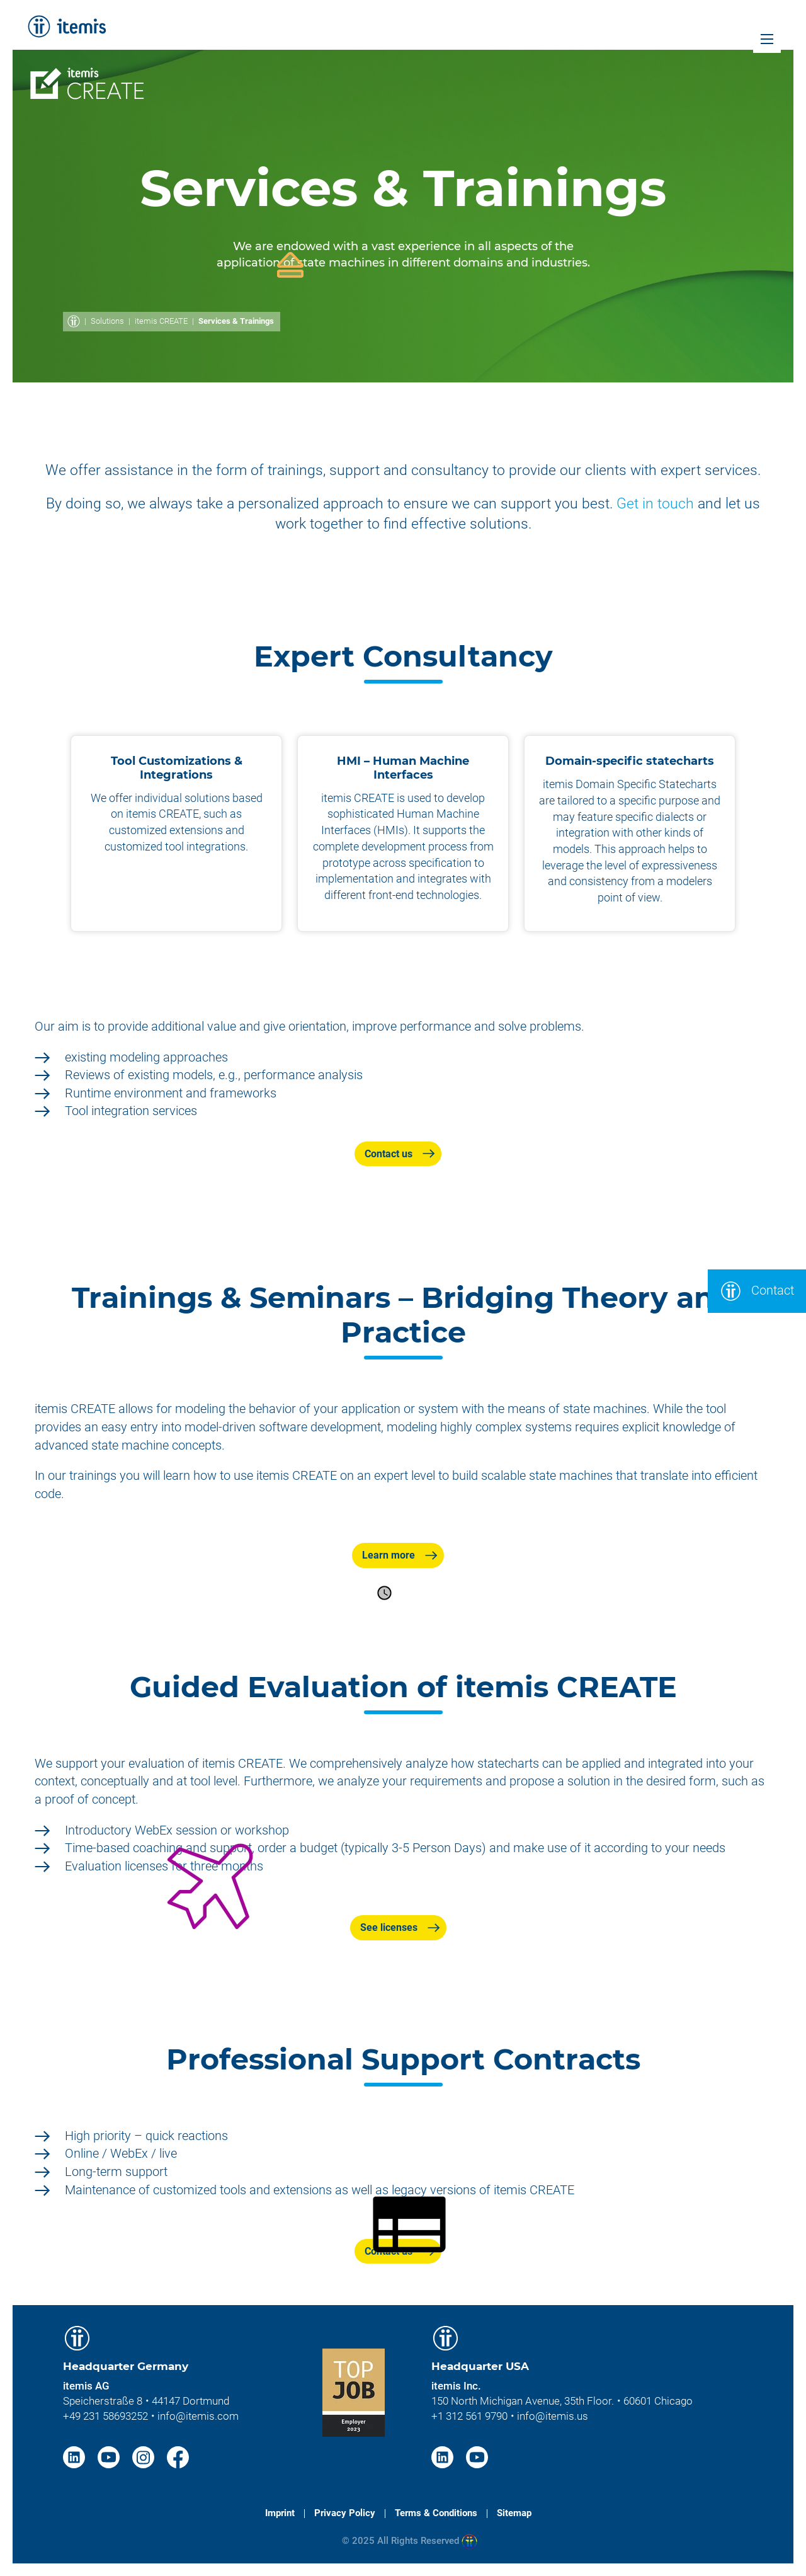 This screenshot has height=2576, width=806. Describe the element at coordinates (290, 266) in the screenshot. I see `eject media or disc` at that location.